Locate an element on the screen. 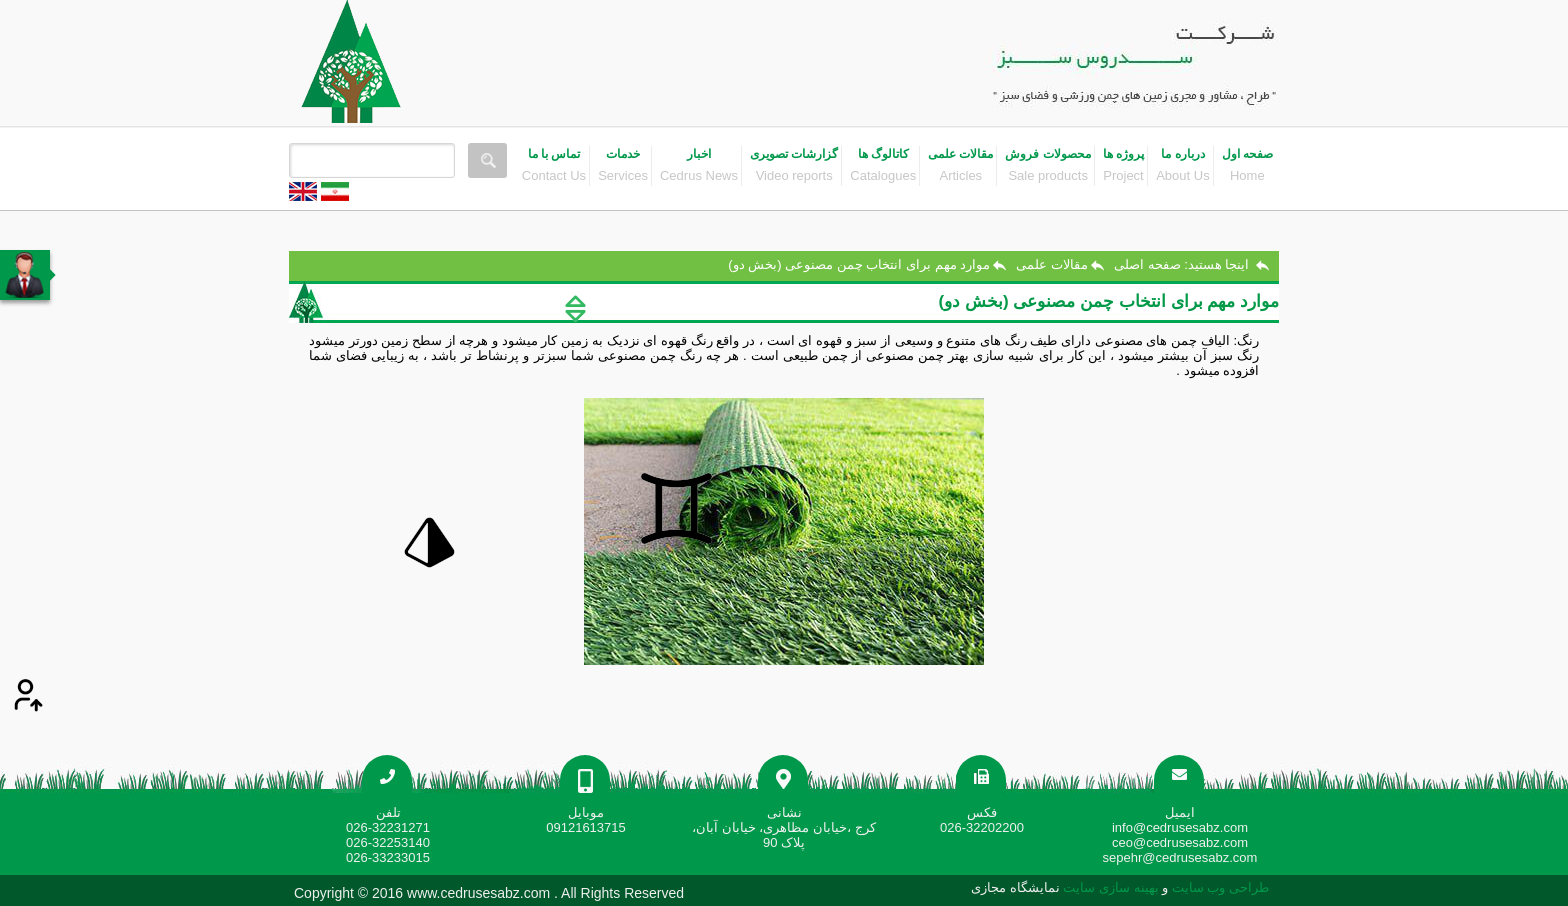  access color or light spectrum settings is located at coordinates (429, 542).